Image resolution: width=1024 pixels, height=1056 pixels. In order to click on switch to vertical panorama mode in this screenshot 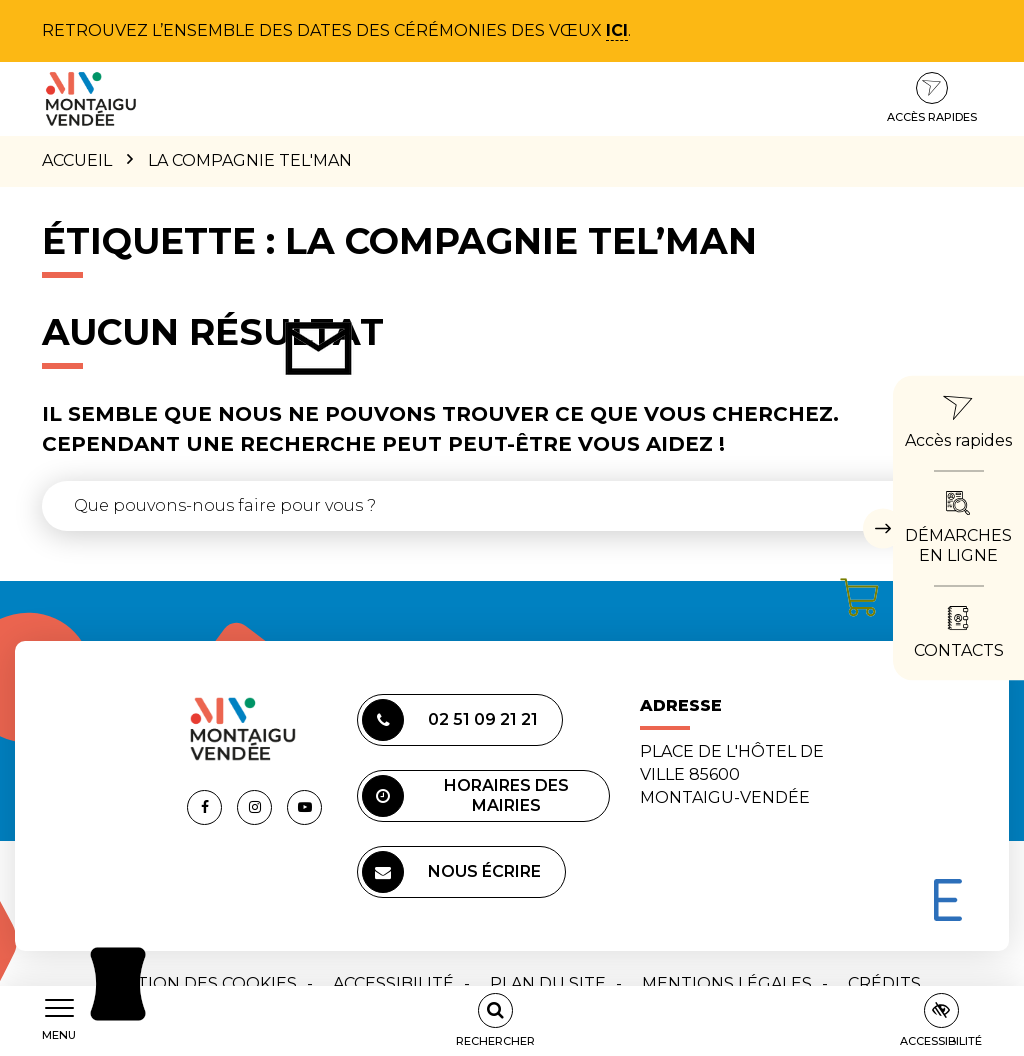, I will do `click(118, 984)`.